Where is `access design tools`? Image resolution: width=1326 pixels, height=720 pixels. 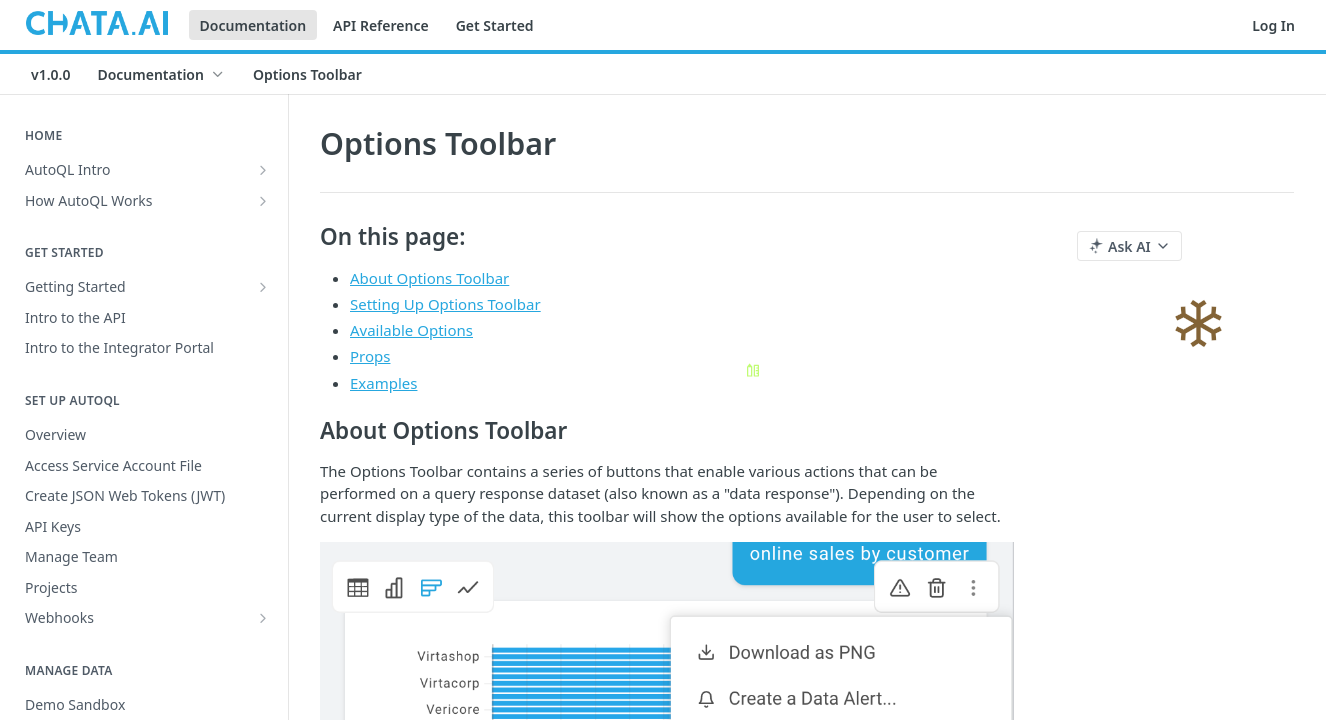 access design tools is located at coordinates (753, 370).